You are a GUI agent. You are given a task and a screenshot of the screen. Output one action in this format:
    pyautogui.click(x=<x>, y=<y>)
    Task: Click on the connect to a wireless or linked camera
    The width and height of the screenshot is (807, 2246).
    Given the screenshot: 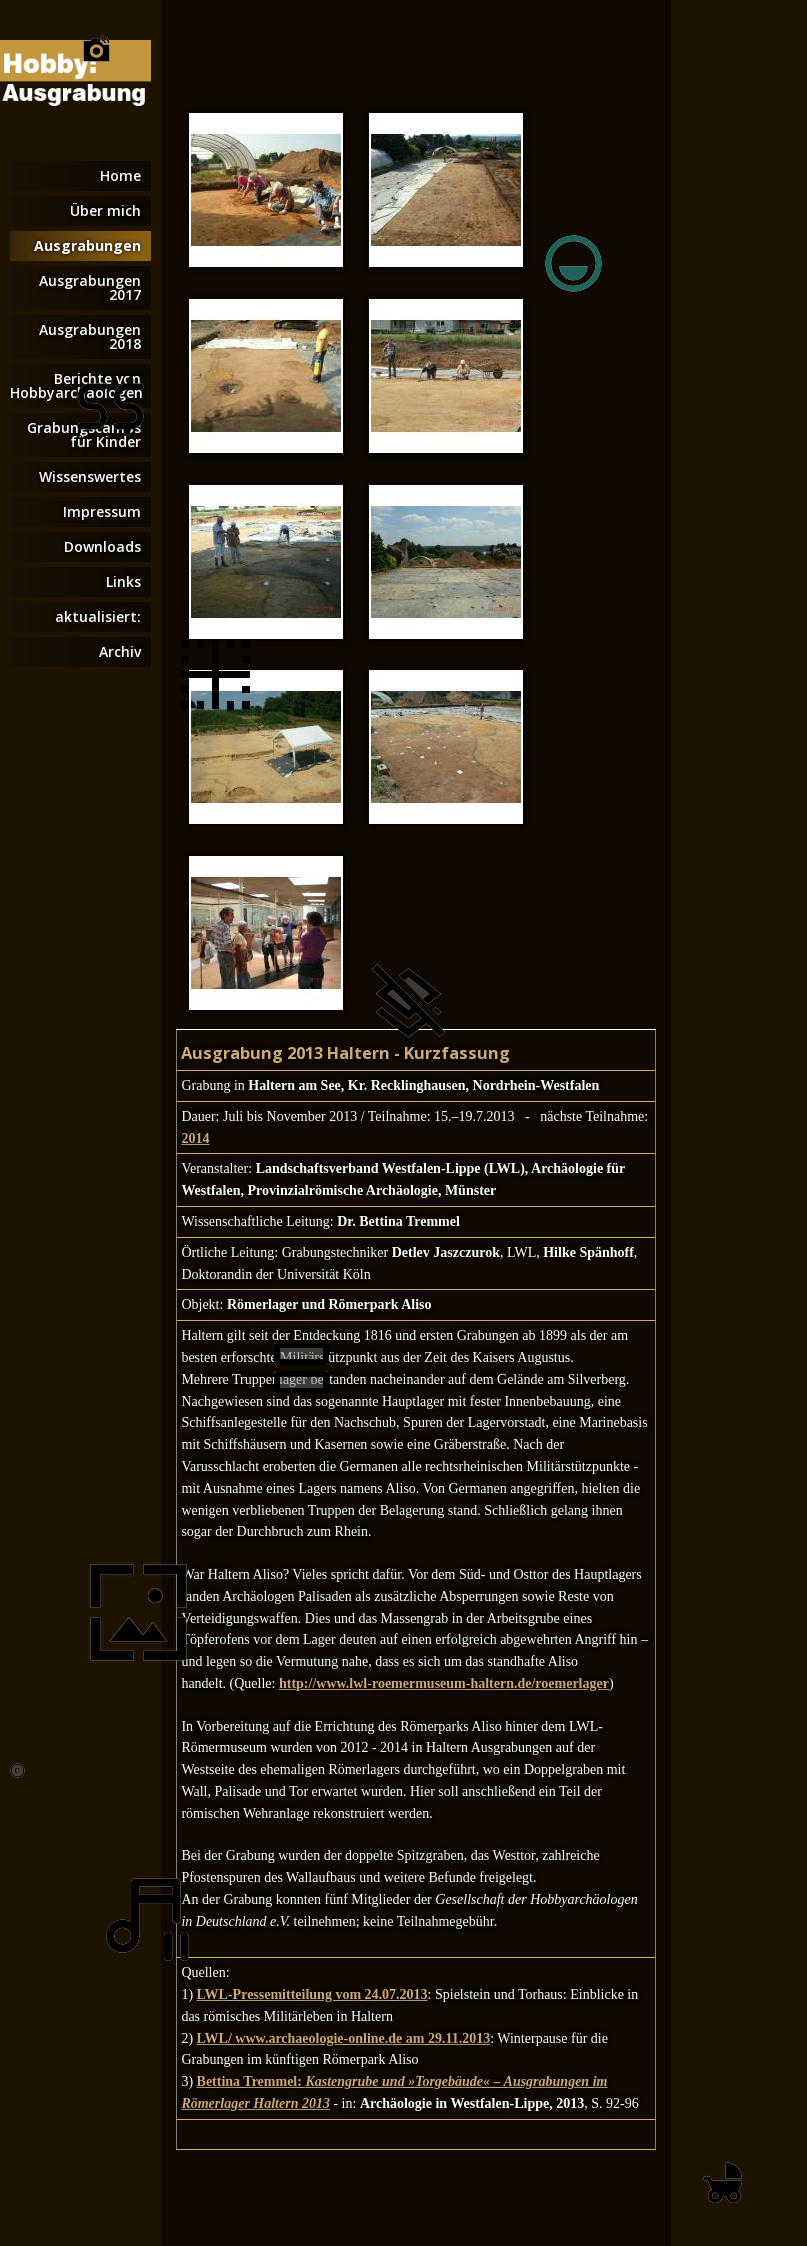 What is the action you would take?
    pyautogui.click(x=96, y=48)
    